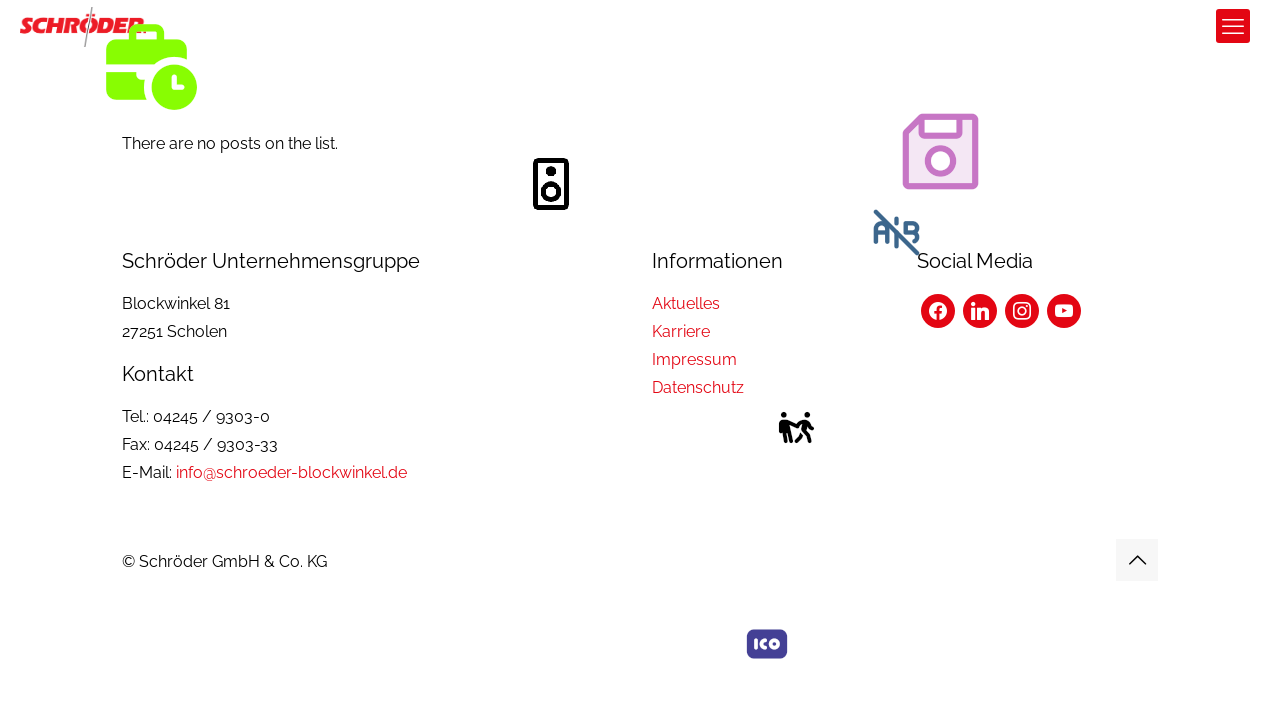  I want to click on save current file or document, so click(940, 151).